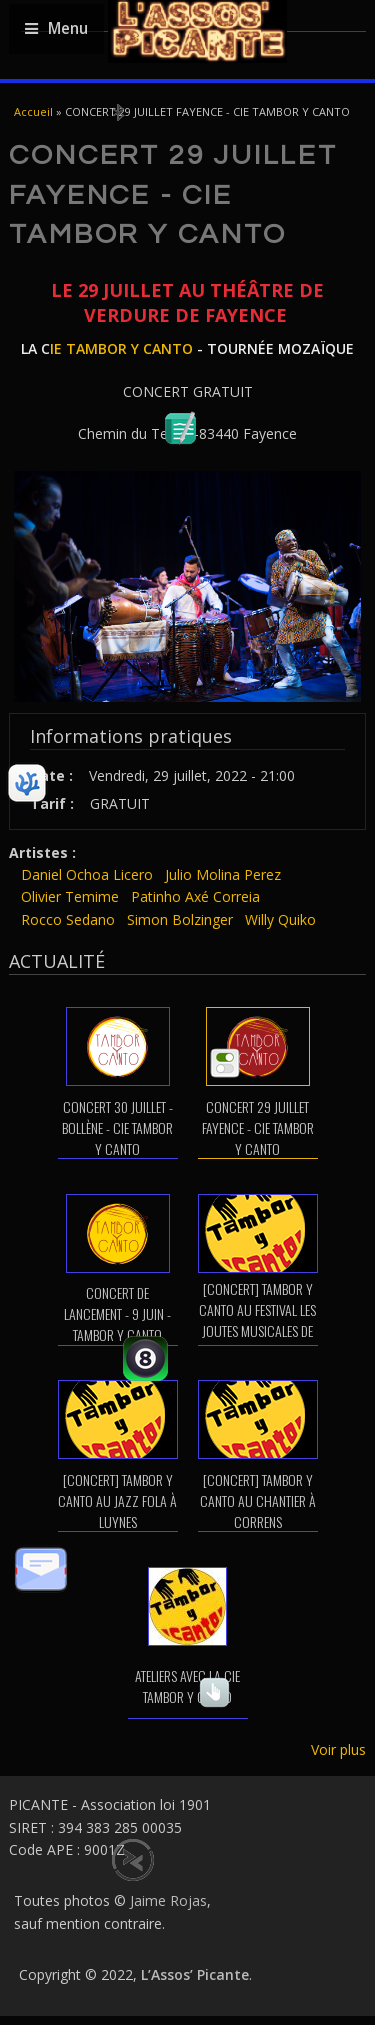 This screenshot has width=375, height=2025. Describe the element at coordinates (214, 1692) in the screenshot. I see `open touché app for touch bar customization` at that location.